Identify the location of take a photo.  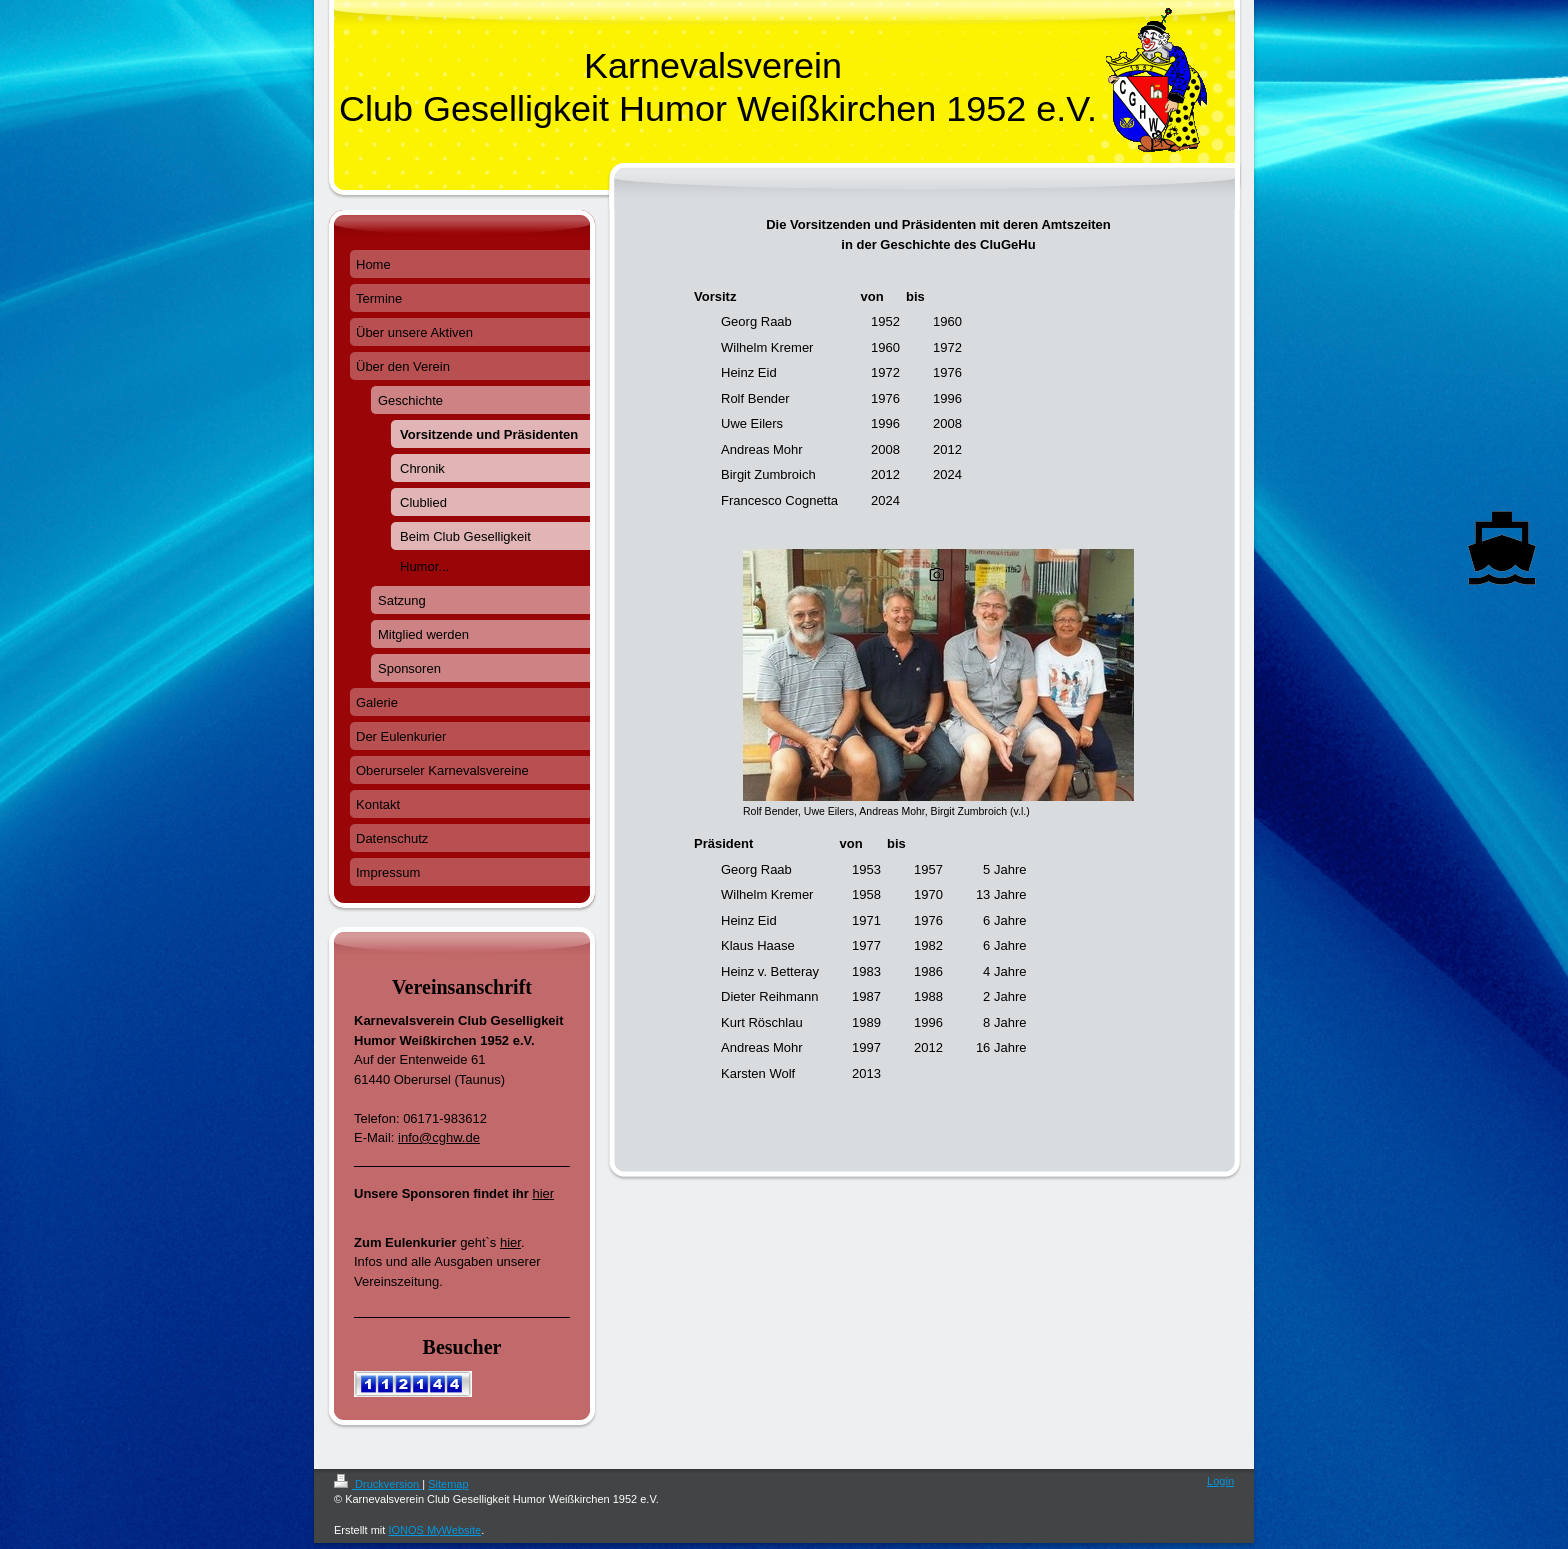
(937, 575).